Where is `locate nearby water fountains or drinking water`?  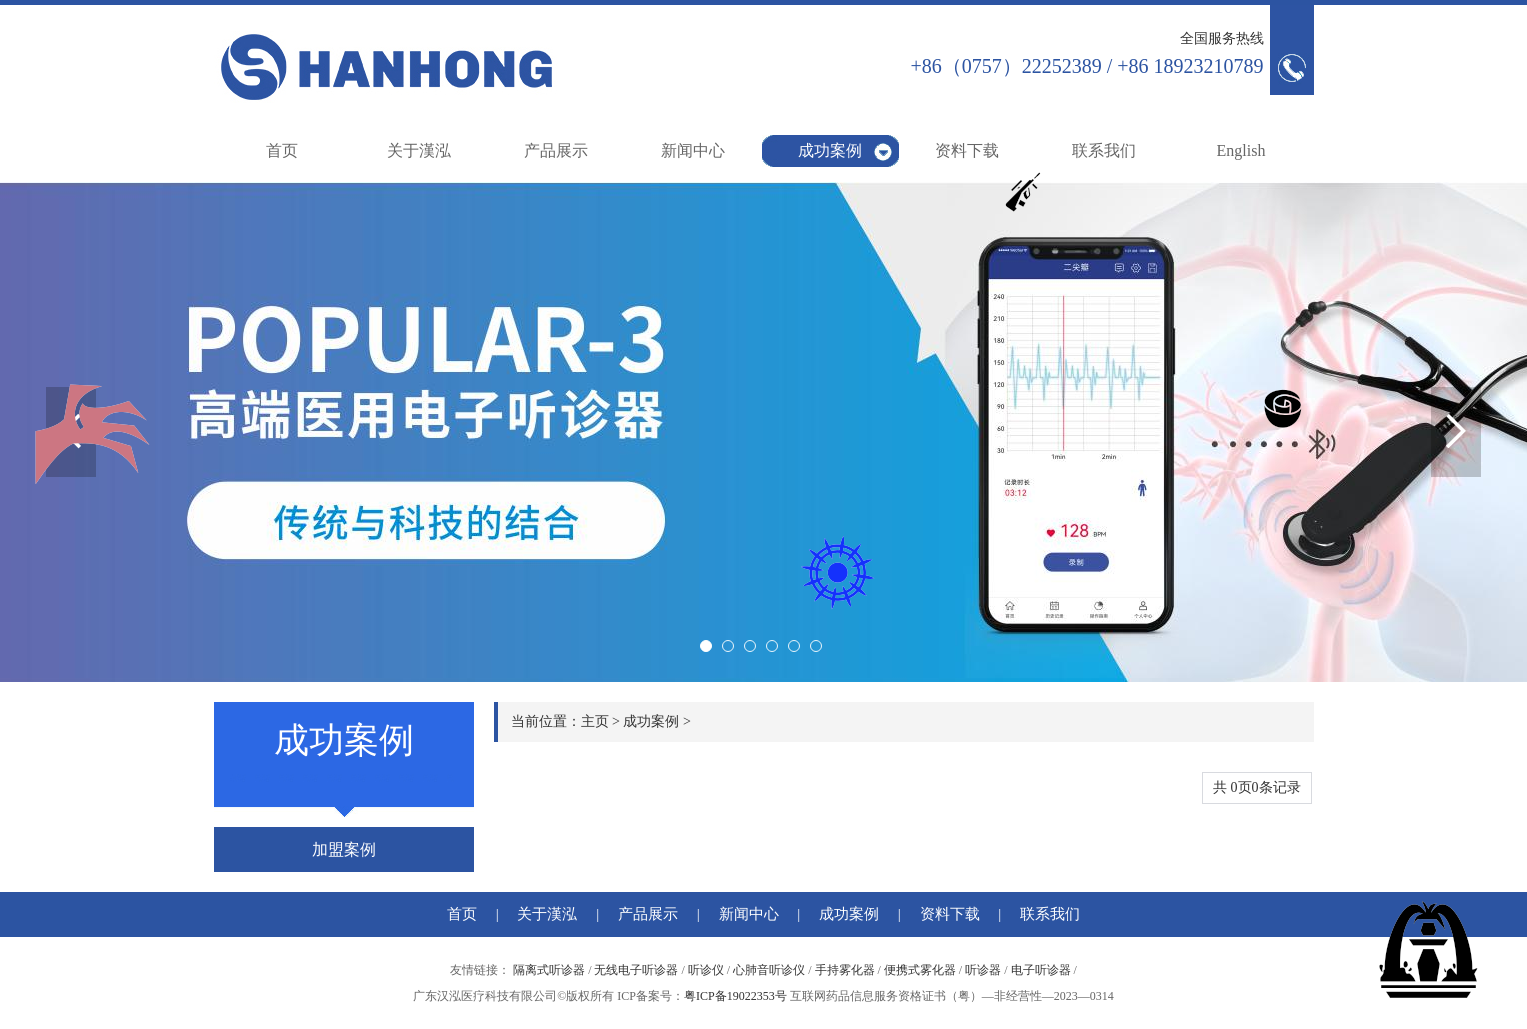 locate nearby water fountains or drinking water is located at coordinates (1428, 950).